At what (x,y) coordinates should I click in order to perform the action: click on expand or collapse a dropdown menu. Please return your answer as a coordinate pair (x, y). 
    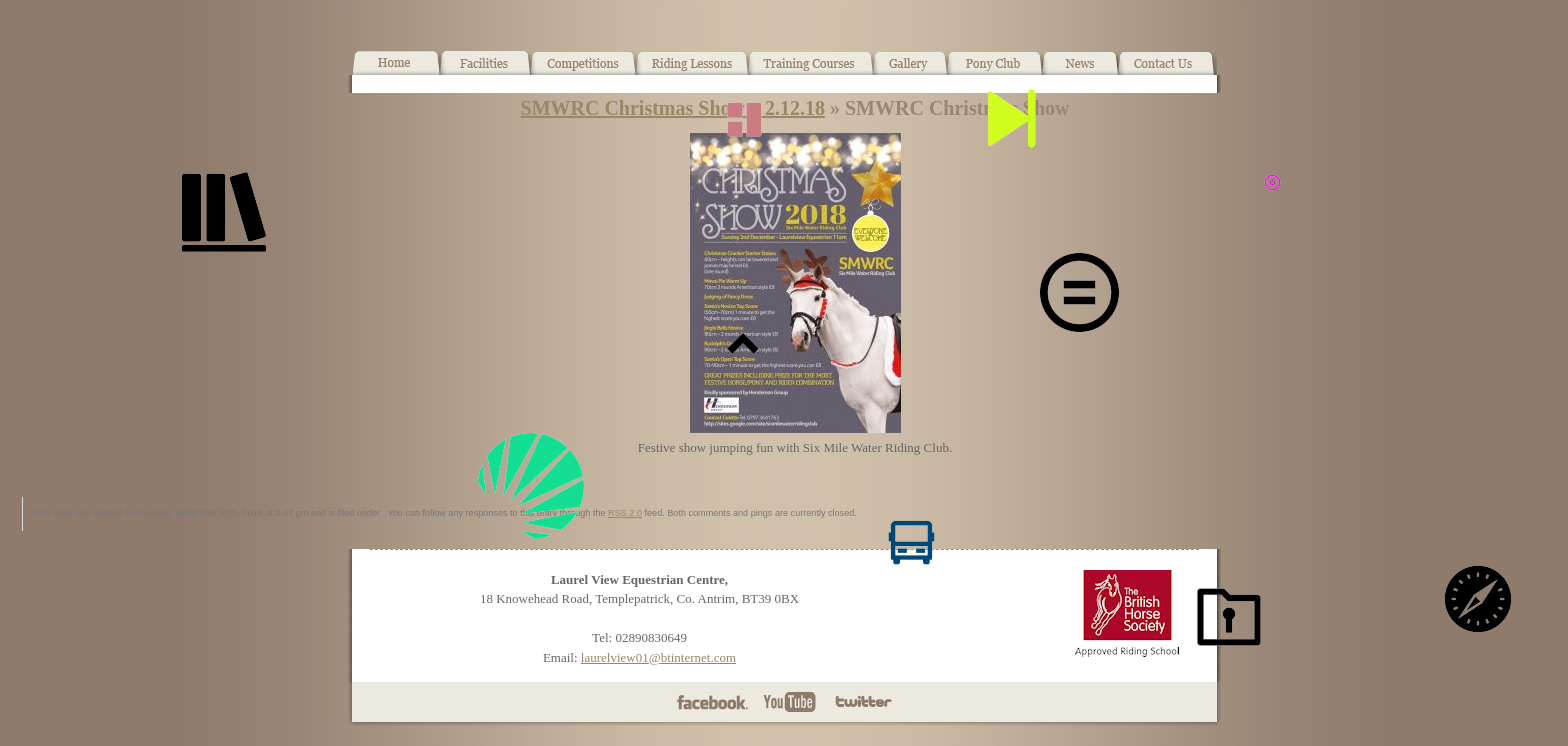
    Looking at the image, I should click on (743, 344).